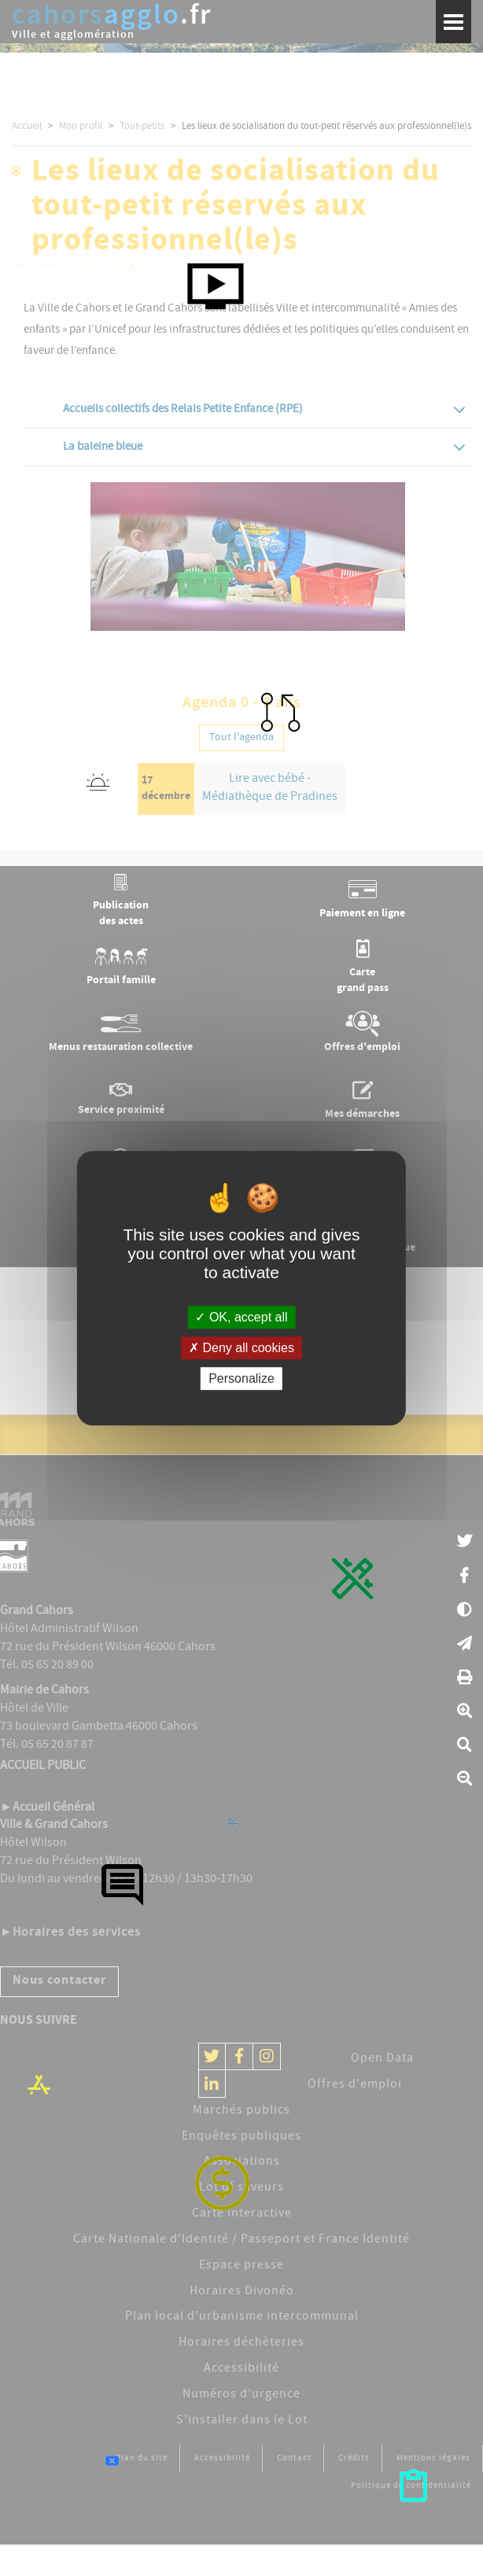  What do you see at coordinates (39, 2085) in the screenshot?
I see `open the App Store` at bounding box center [39, 2085].